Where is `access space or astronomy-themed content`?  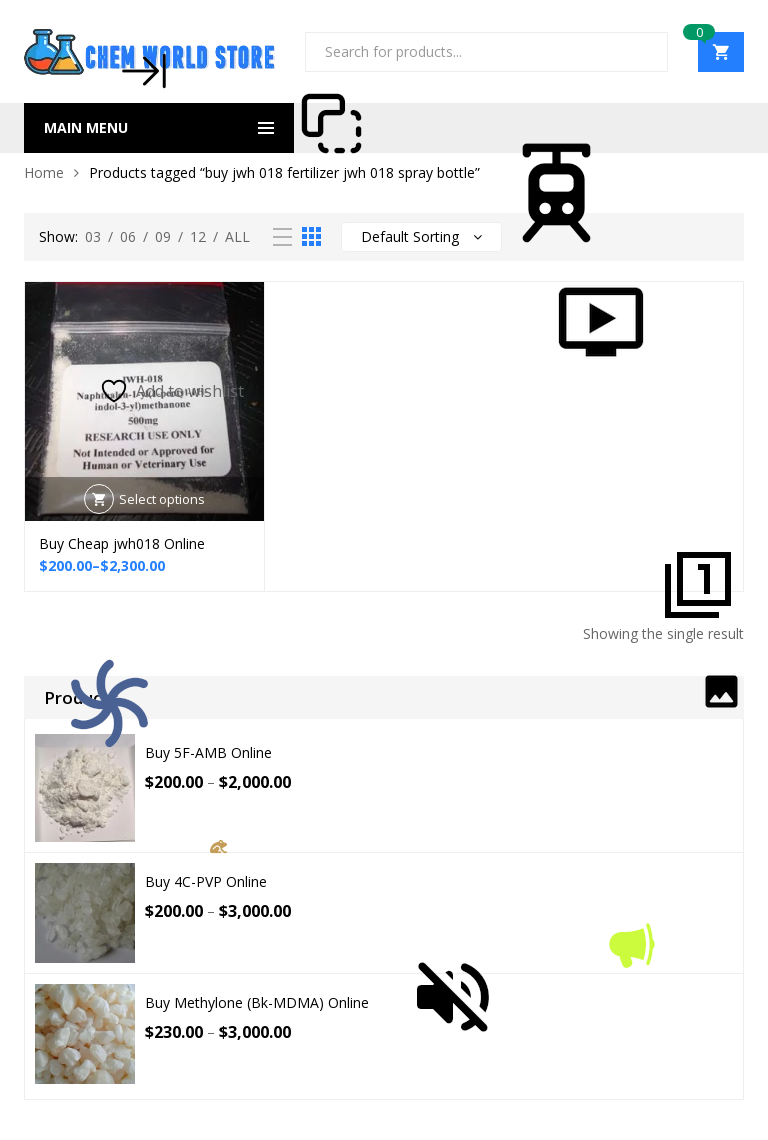
access space or astronomy-themed content is located at coordinates (109, 703).